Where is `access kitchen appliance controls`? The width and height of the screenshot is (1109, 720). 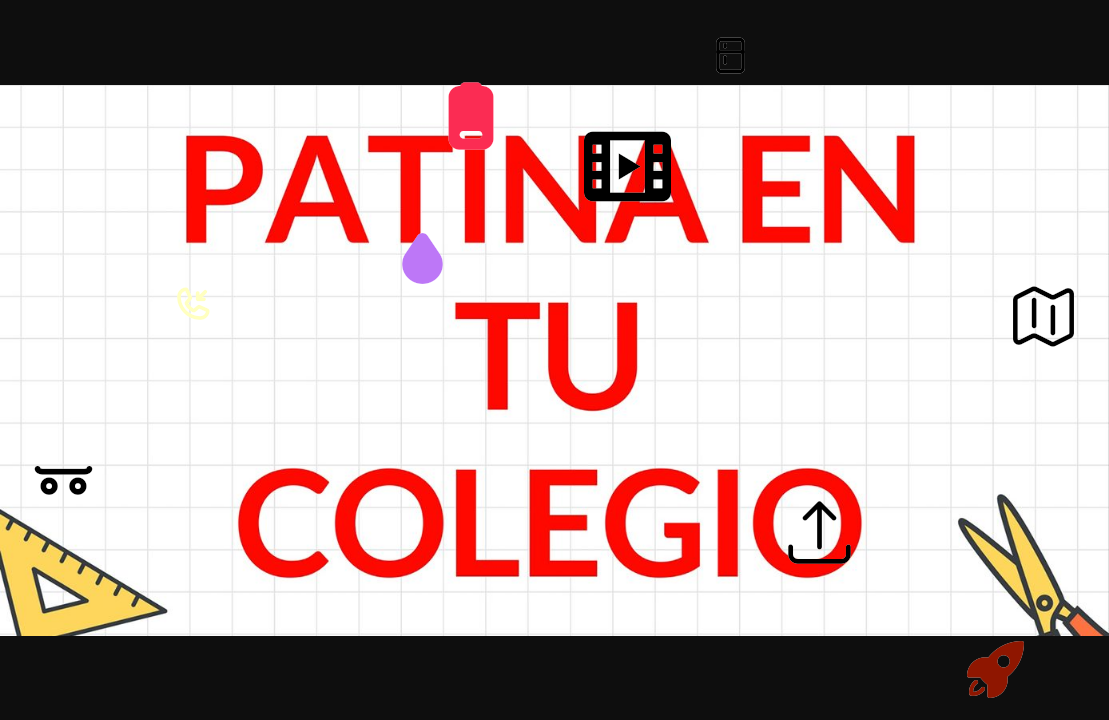
access kitchen appliance controls is located at coordinates (730, 55).